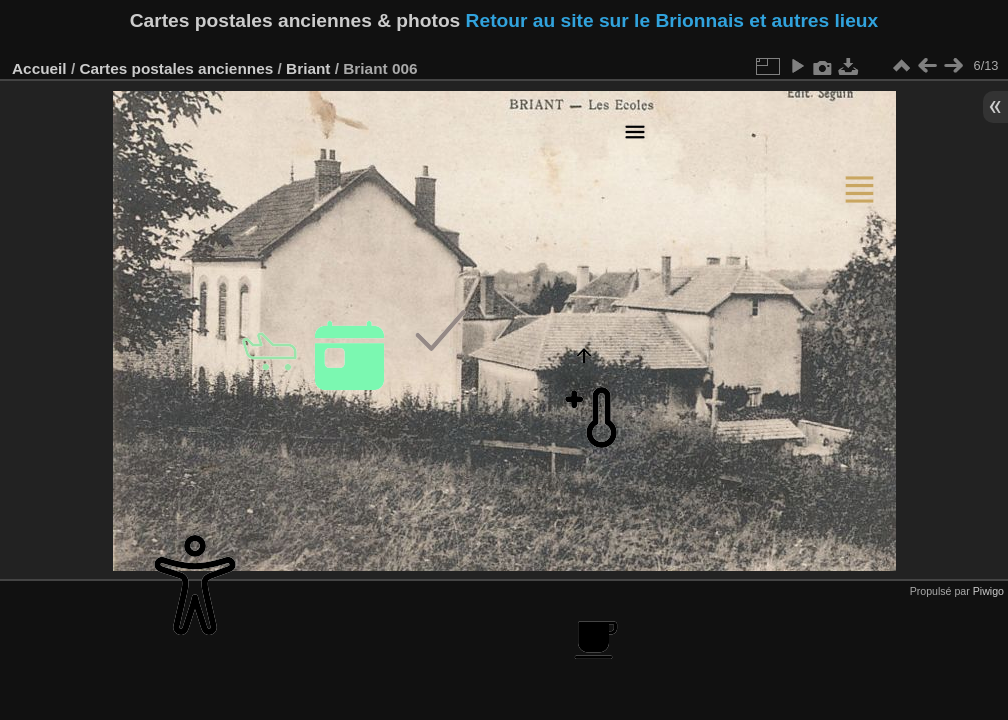 This screenshot has width=1008, height=720. Describe the element at coordinates (596, 641) in the screenshot. I see `find nearby coffee shops or cafes` at that location.